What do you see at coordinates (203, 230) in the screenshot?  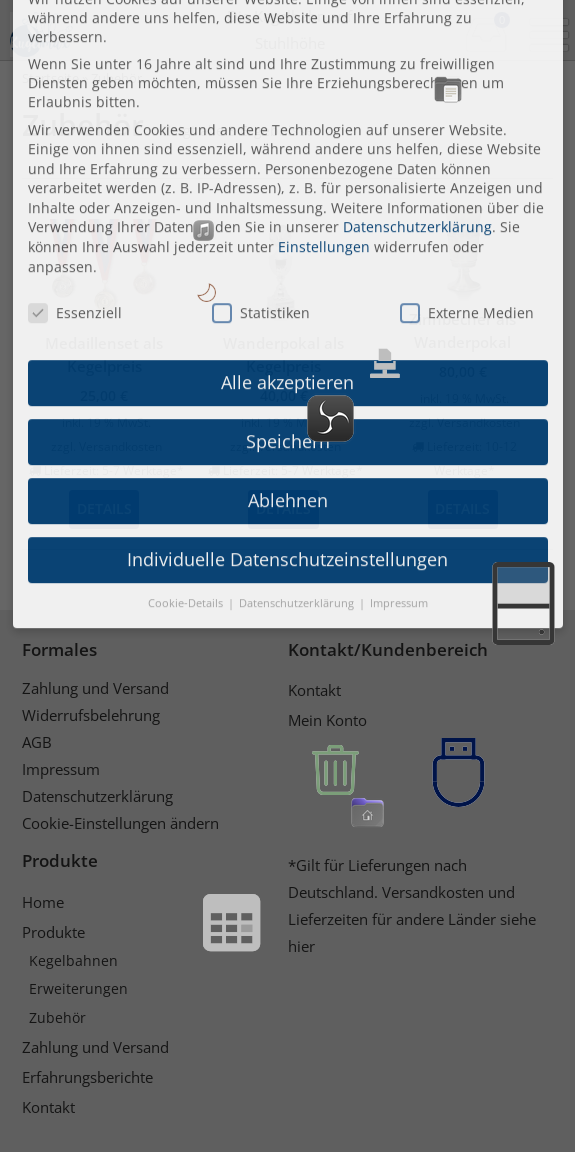 I see `open the Music app` at bounding box center [203, 230].